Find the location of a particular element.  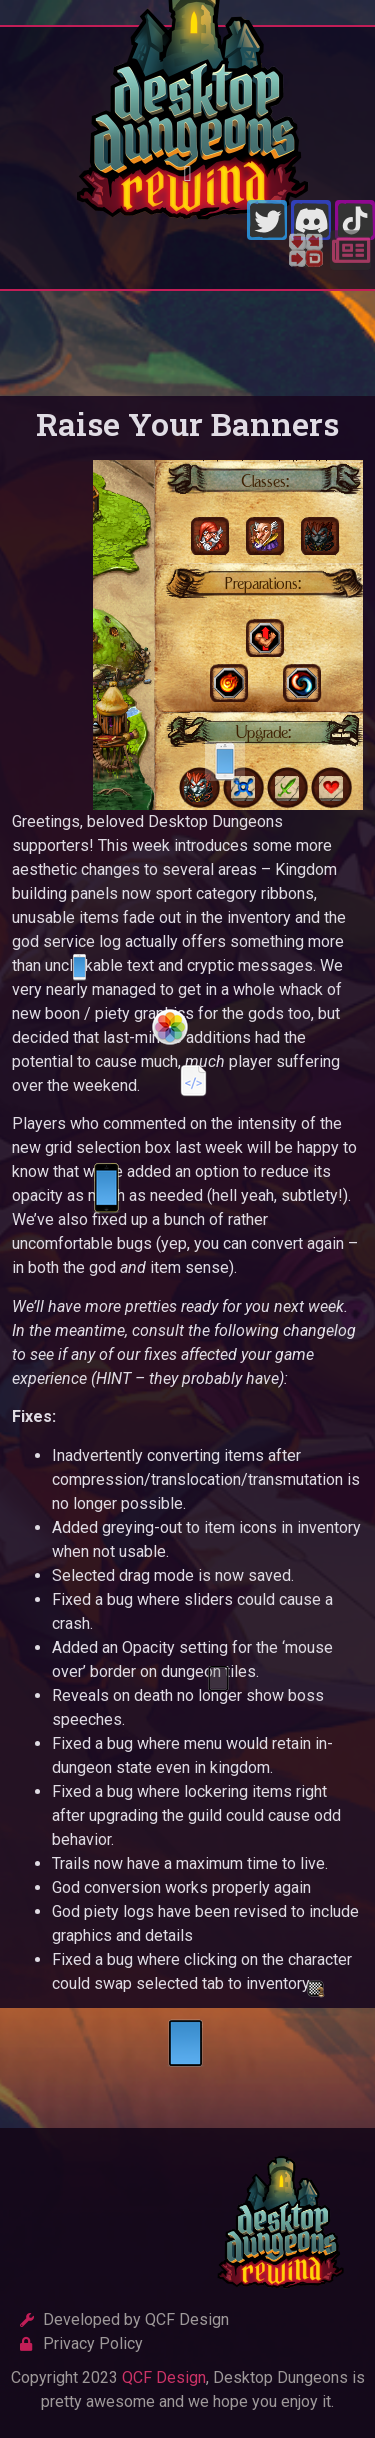

an HTML document or webpage file is located at coordinates (193, 1080).